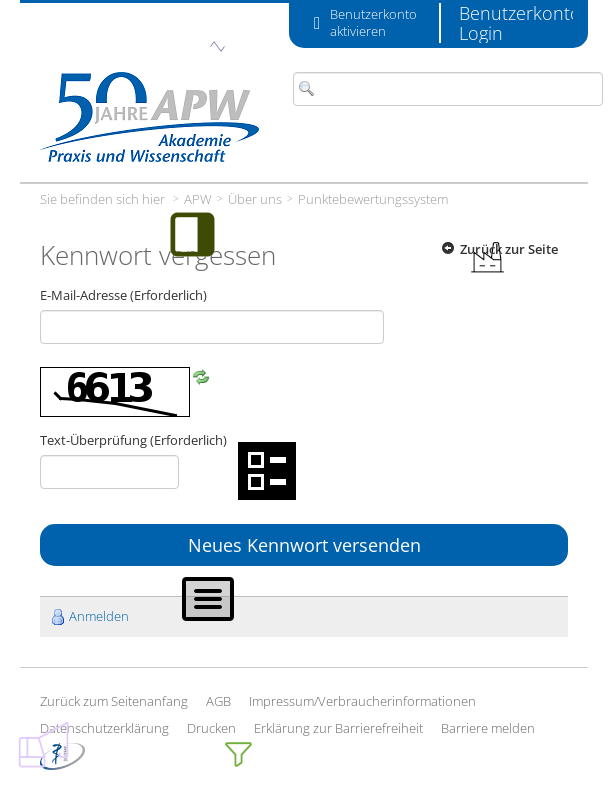  What do you see at coordinates (238, 753) in the screenshot?
I see `filter or sort content` at bounding box center [238, 753].